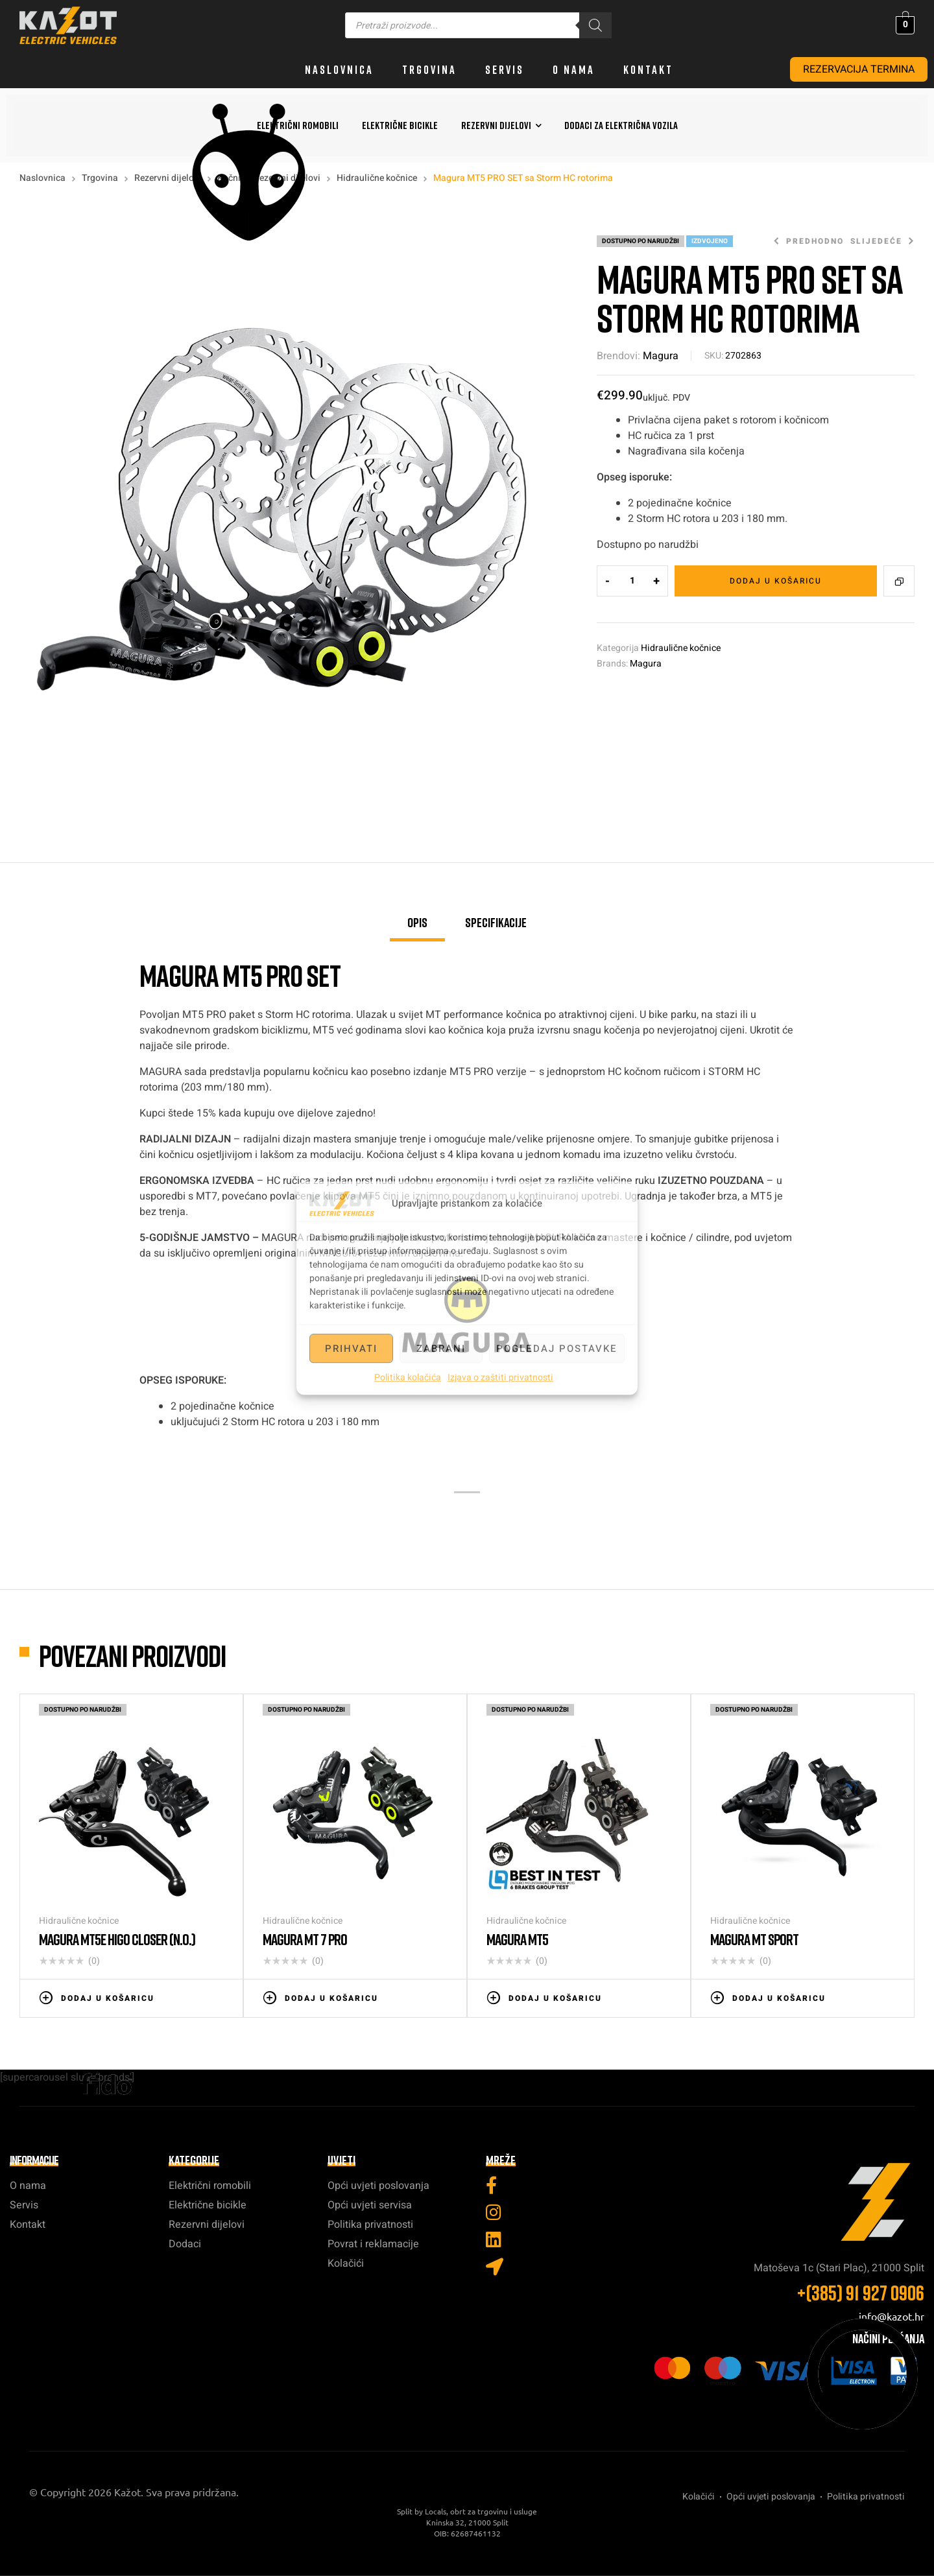 The image size is (934, 2576). What do you see at coordinates (248, 172) in the screenshot?
I see `open PlatformIO IDE or development environment` at bounding box center [248, 172].